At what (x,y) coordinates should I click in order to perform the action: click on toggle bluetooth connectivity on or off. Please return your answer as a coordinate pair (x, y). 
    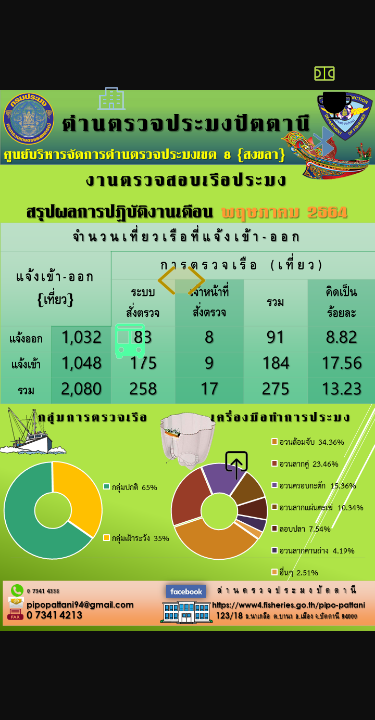
    Looking at the image, I should click on (323, 141).